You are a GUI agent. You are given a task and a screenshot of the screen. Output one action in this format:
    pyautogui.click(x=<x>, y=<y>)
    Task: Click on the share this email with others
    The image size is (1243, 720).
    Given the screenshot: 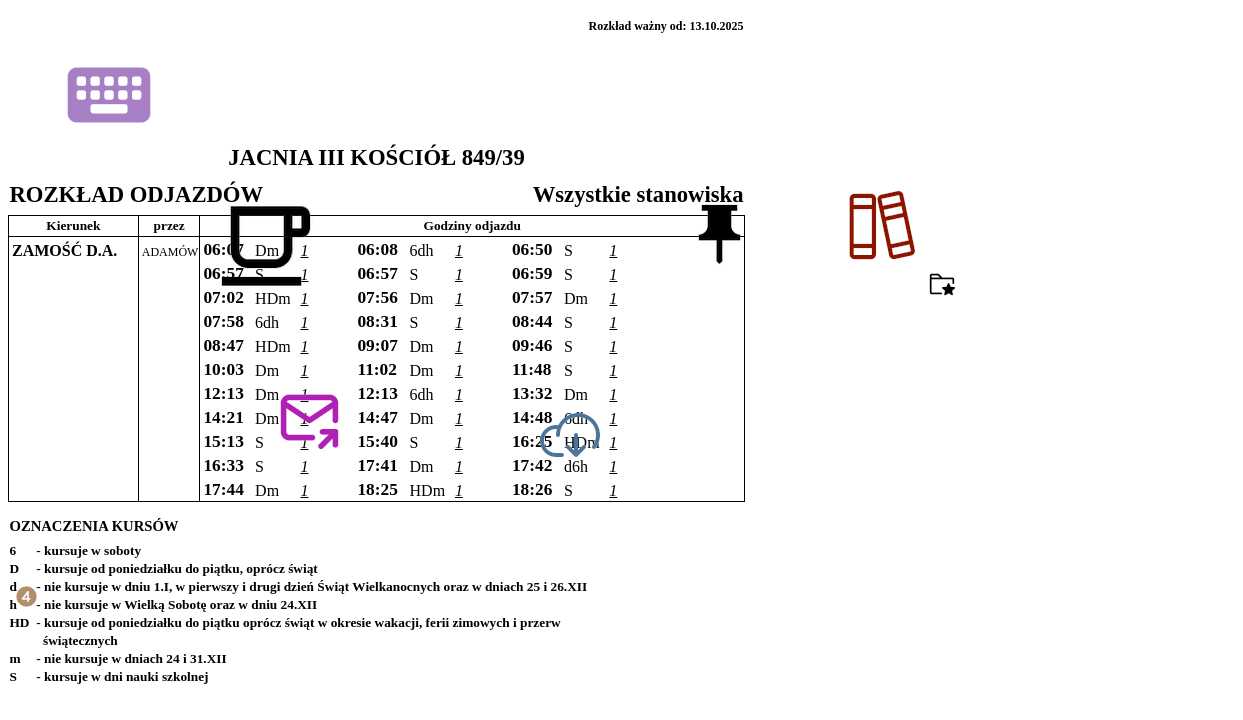 What is the action you would take?
    pyautogui.click(x=309, y=417)
    